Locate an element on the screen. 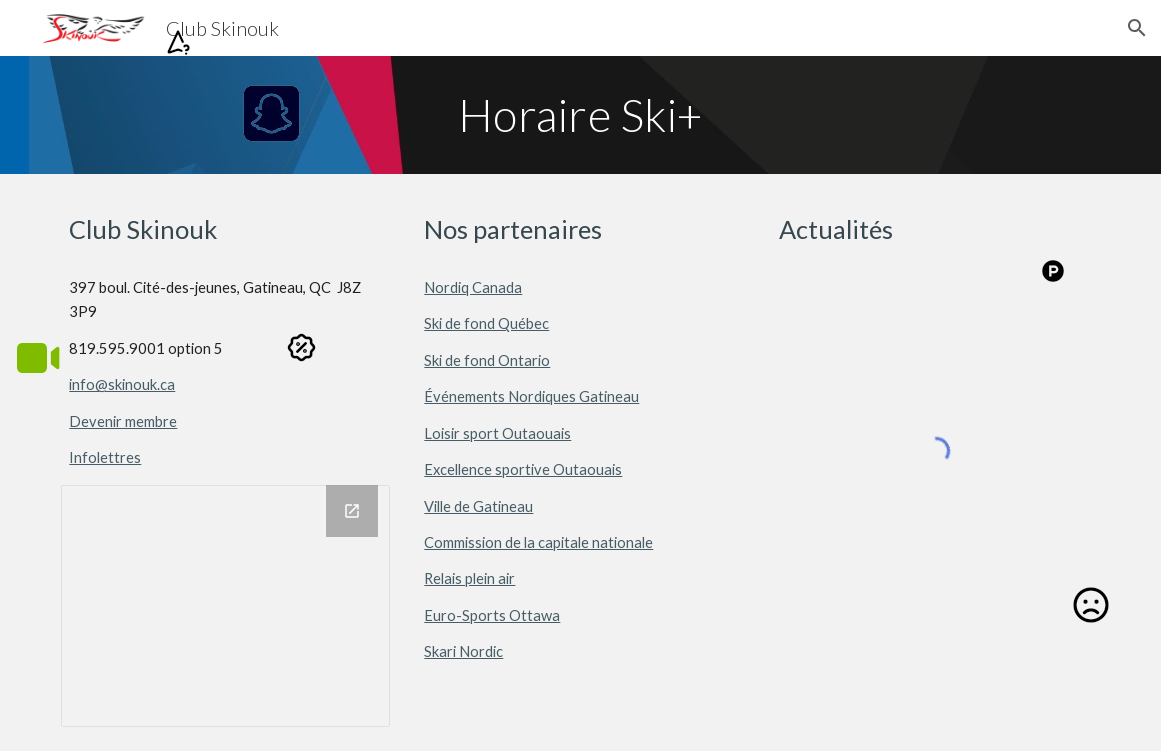 Image resolution: width=1161 pixels, height=751 pixels. visit product hunt website or app is located at coordinates (1053, 271).